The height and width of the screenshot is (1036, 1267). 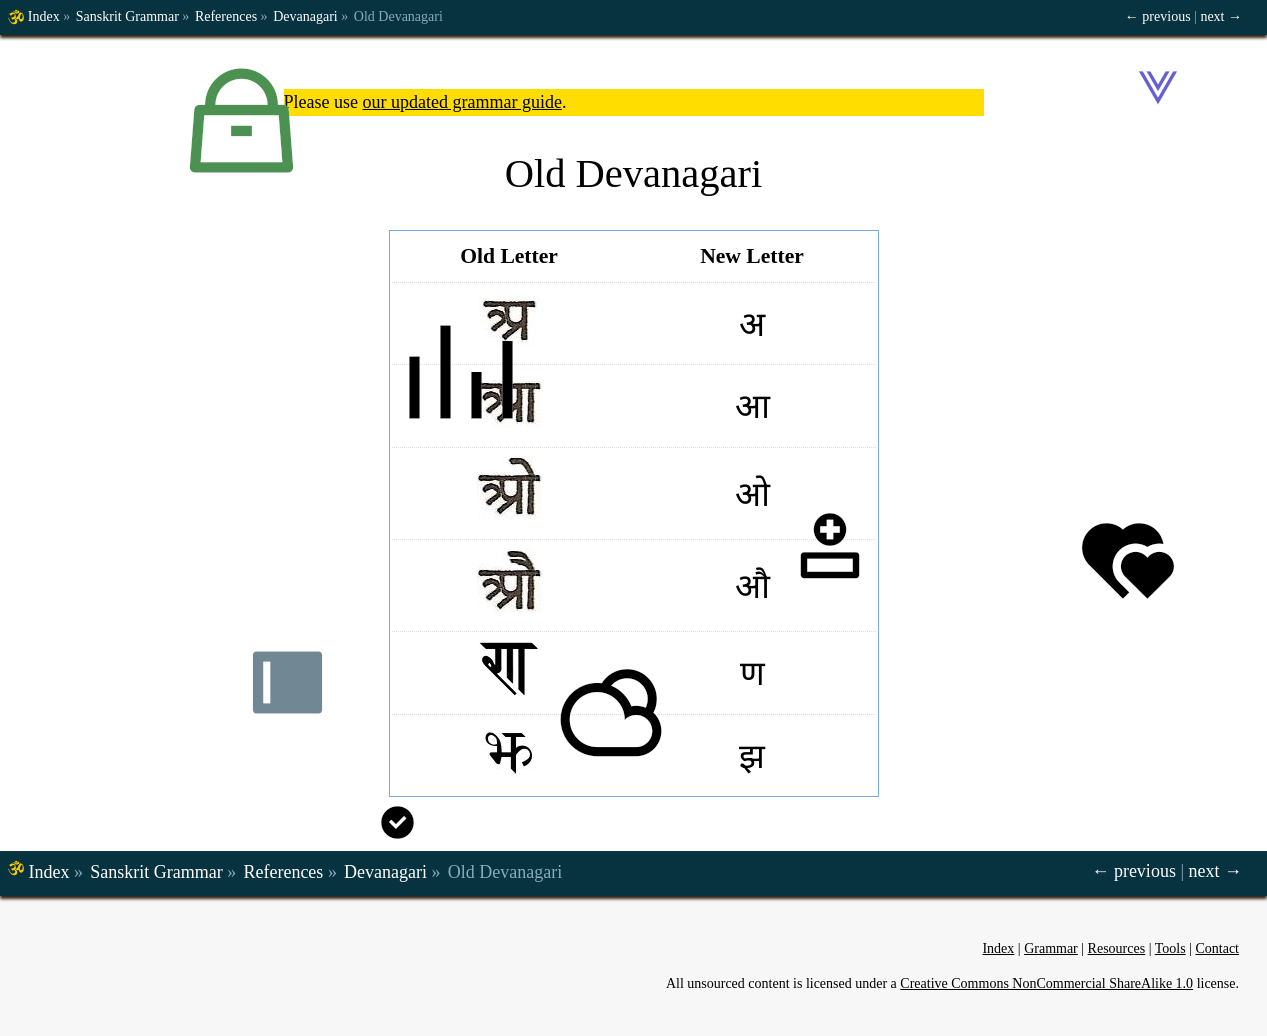 What do you see at coordinates (1127, 560) in the screenshot?
I see `add to favorites or liked items` at bounding box center [1127, 560].